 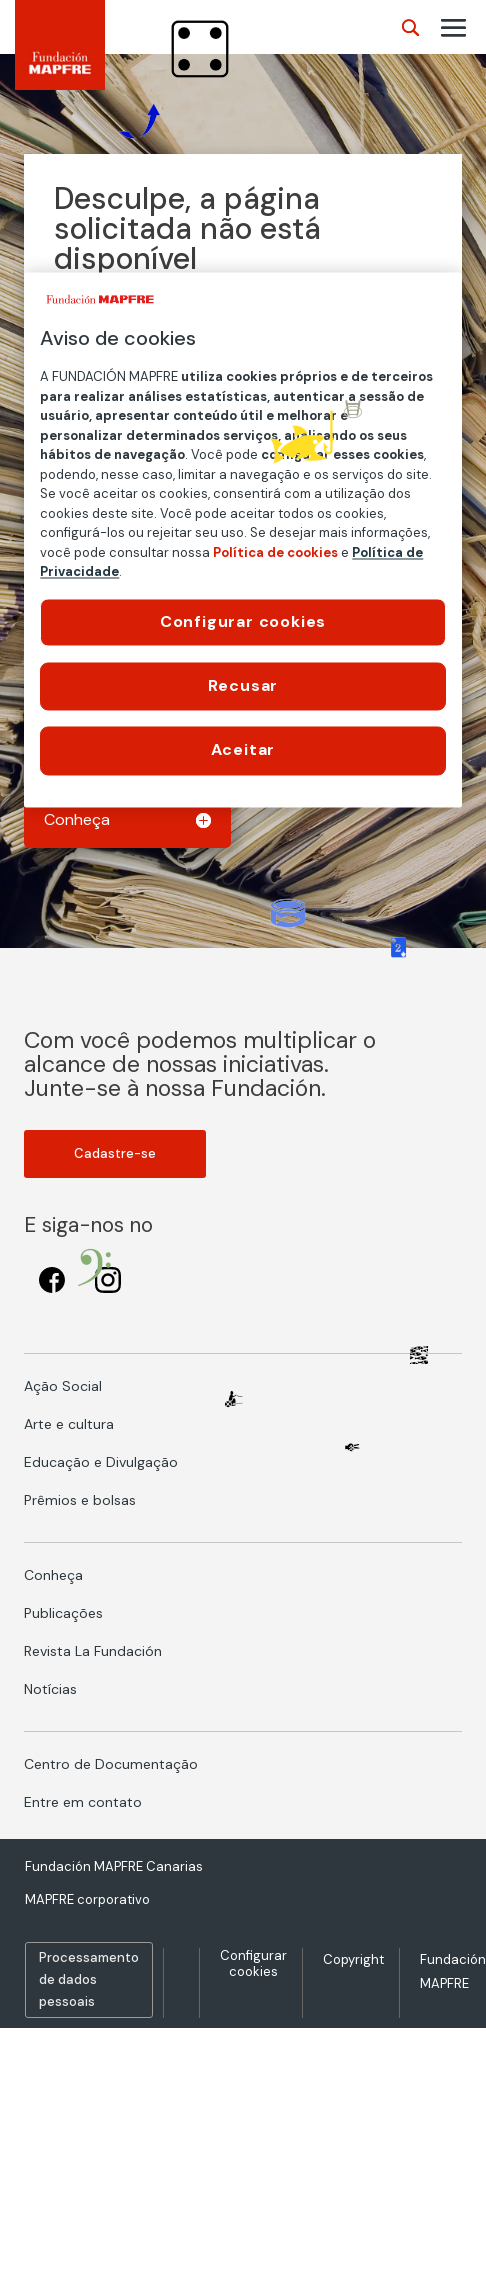 What do you see at coordinates (233, 1398) in the screenshot?
I see `select chariot unit in strategy game` at bounding box center [233, 1398].